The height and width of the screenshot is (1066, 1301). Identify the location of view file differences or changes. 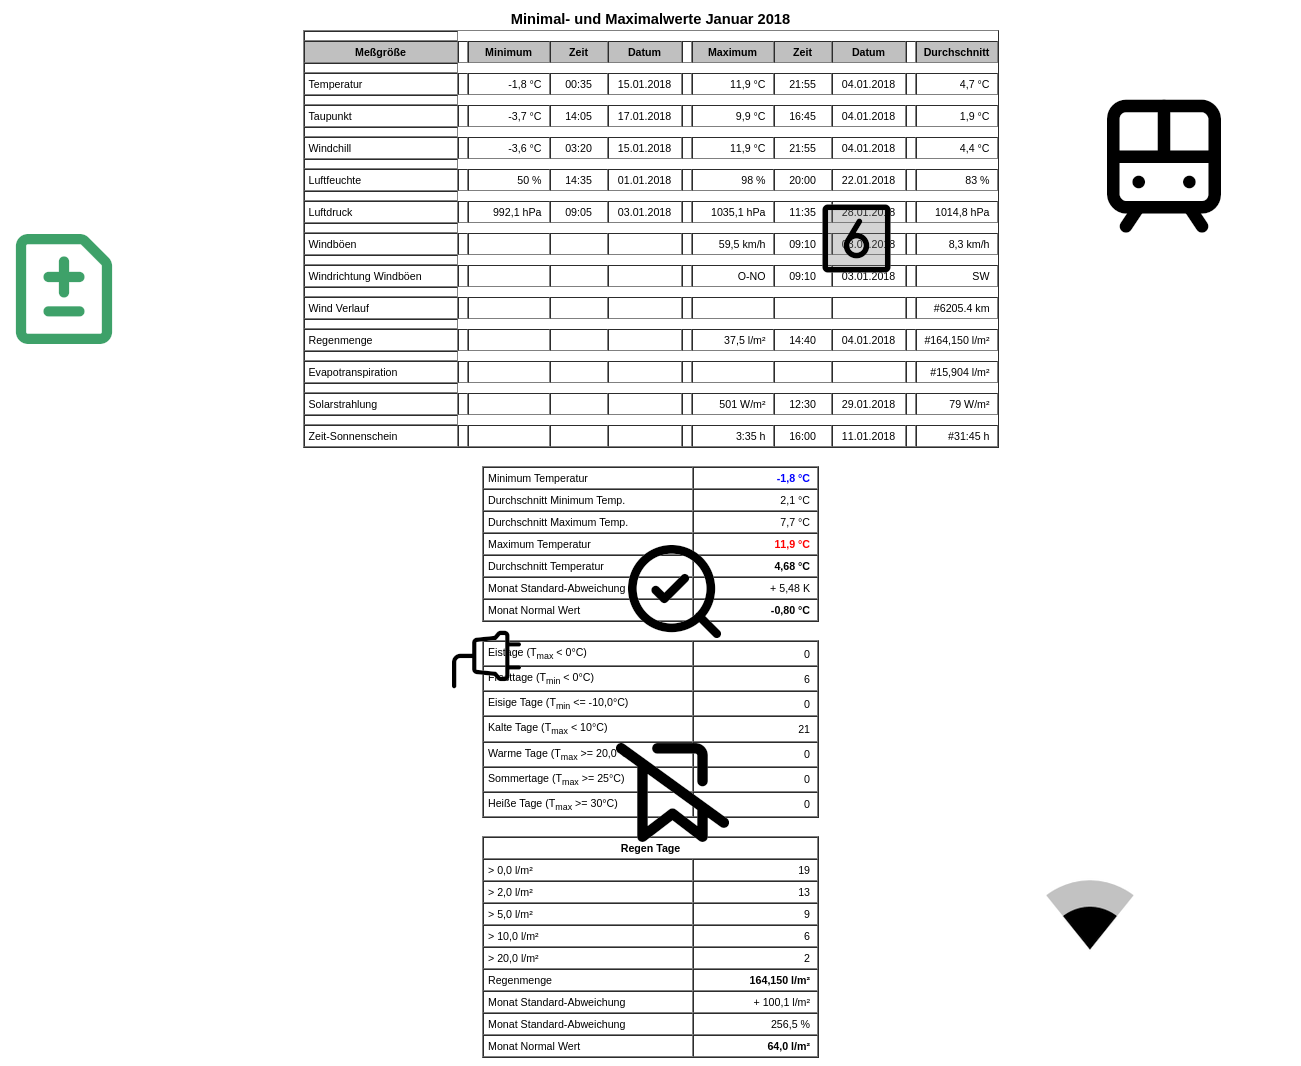
(64, 289).